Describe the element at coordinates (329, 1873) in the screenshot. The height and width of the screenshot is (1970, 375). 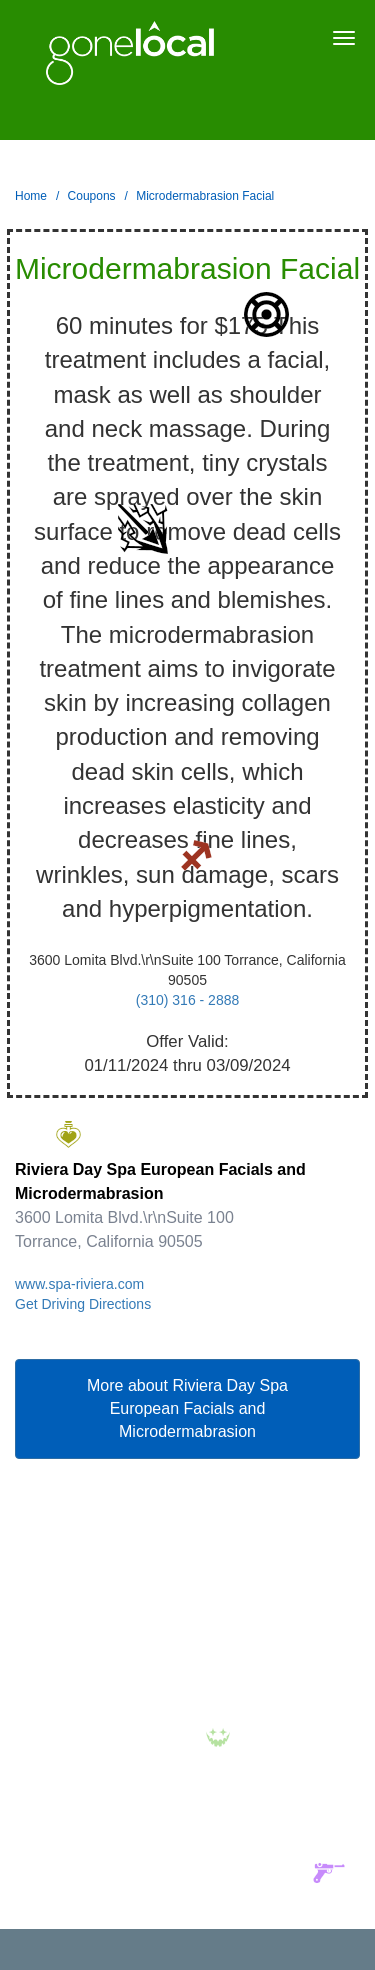
I see `access weapons or firearms inventory` at that location.